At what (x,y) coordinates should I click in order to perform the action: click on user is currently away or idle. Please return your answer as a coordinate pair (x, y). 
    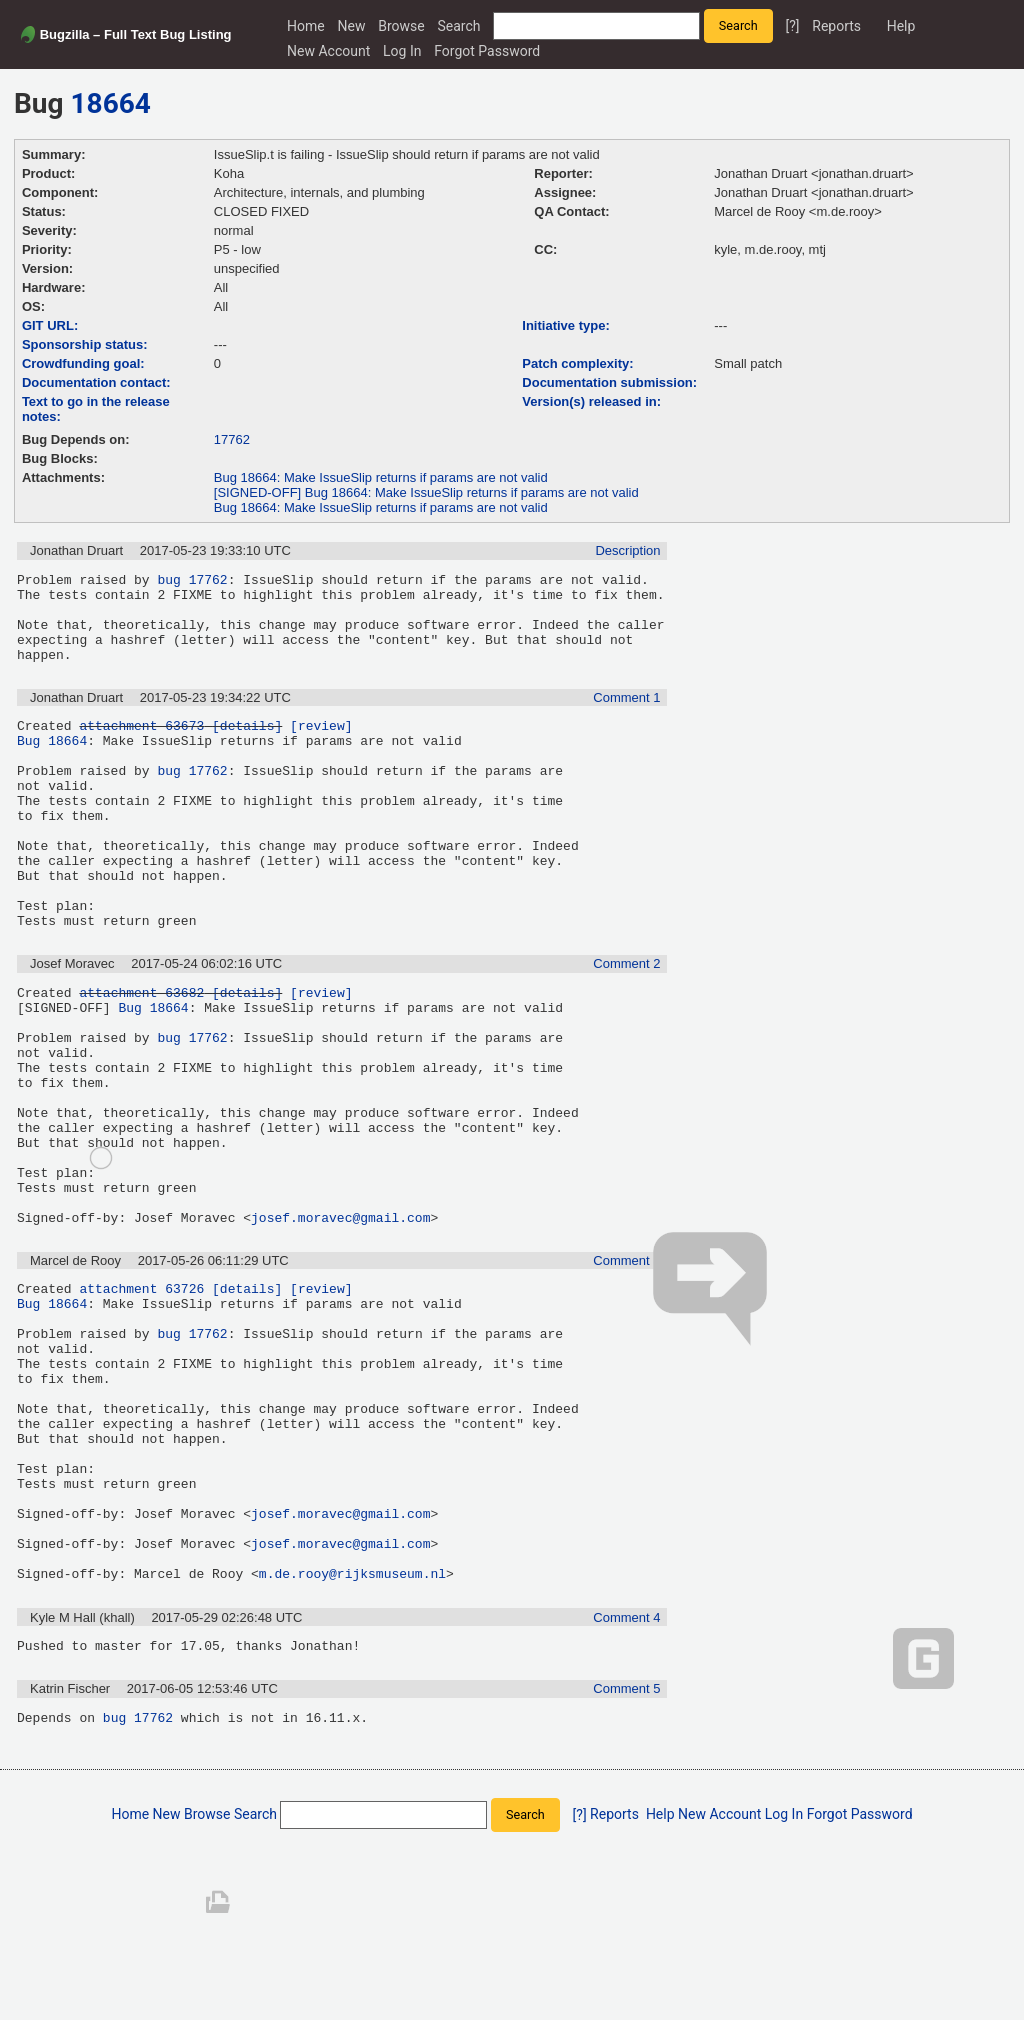
    Looking at the image, I should click on (710, 1289).